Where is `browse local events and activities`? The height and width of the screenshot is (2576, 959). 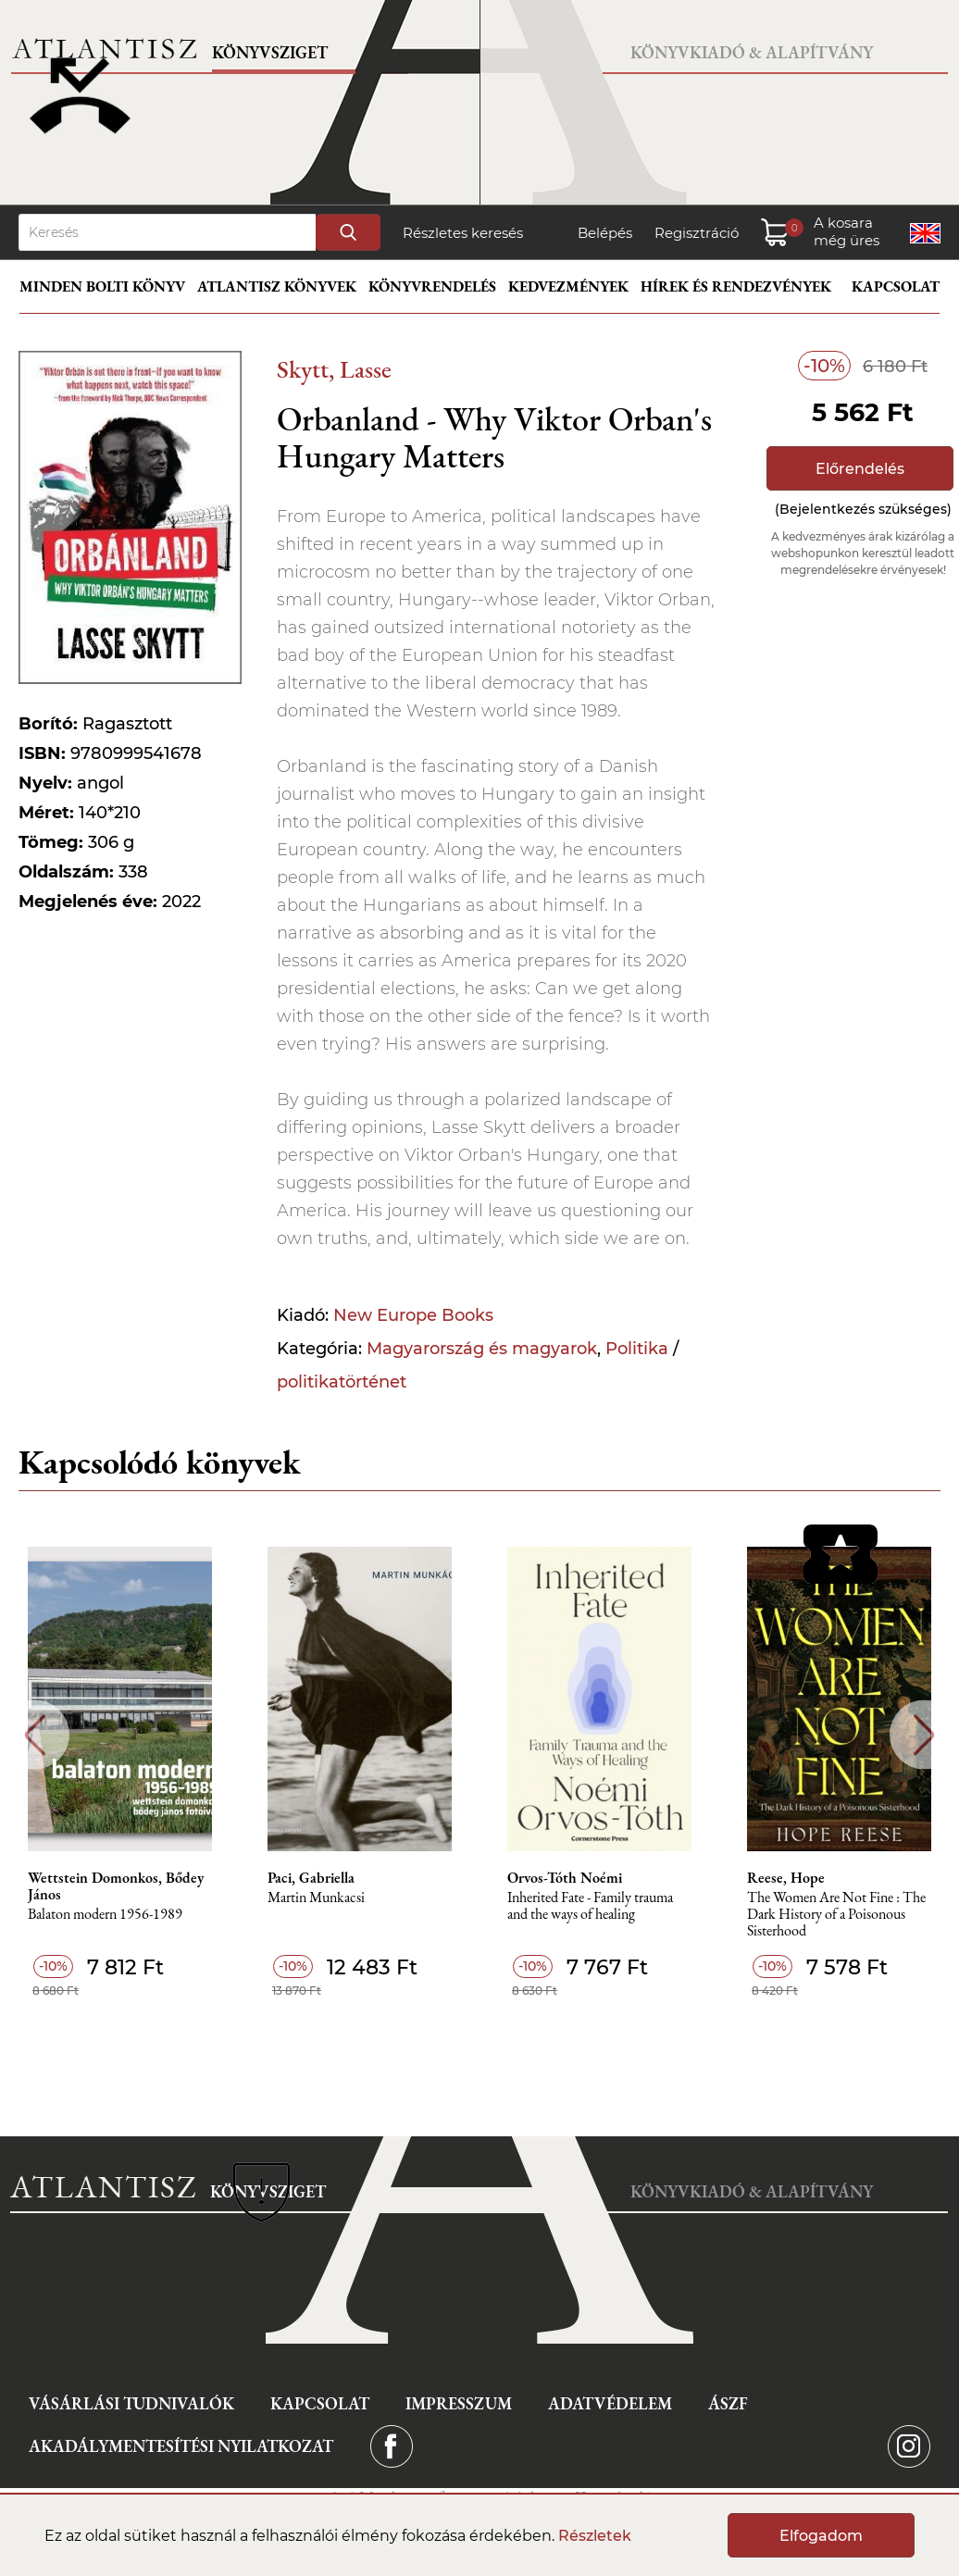 browse local events and activities is located at coordinates (841, 1554).